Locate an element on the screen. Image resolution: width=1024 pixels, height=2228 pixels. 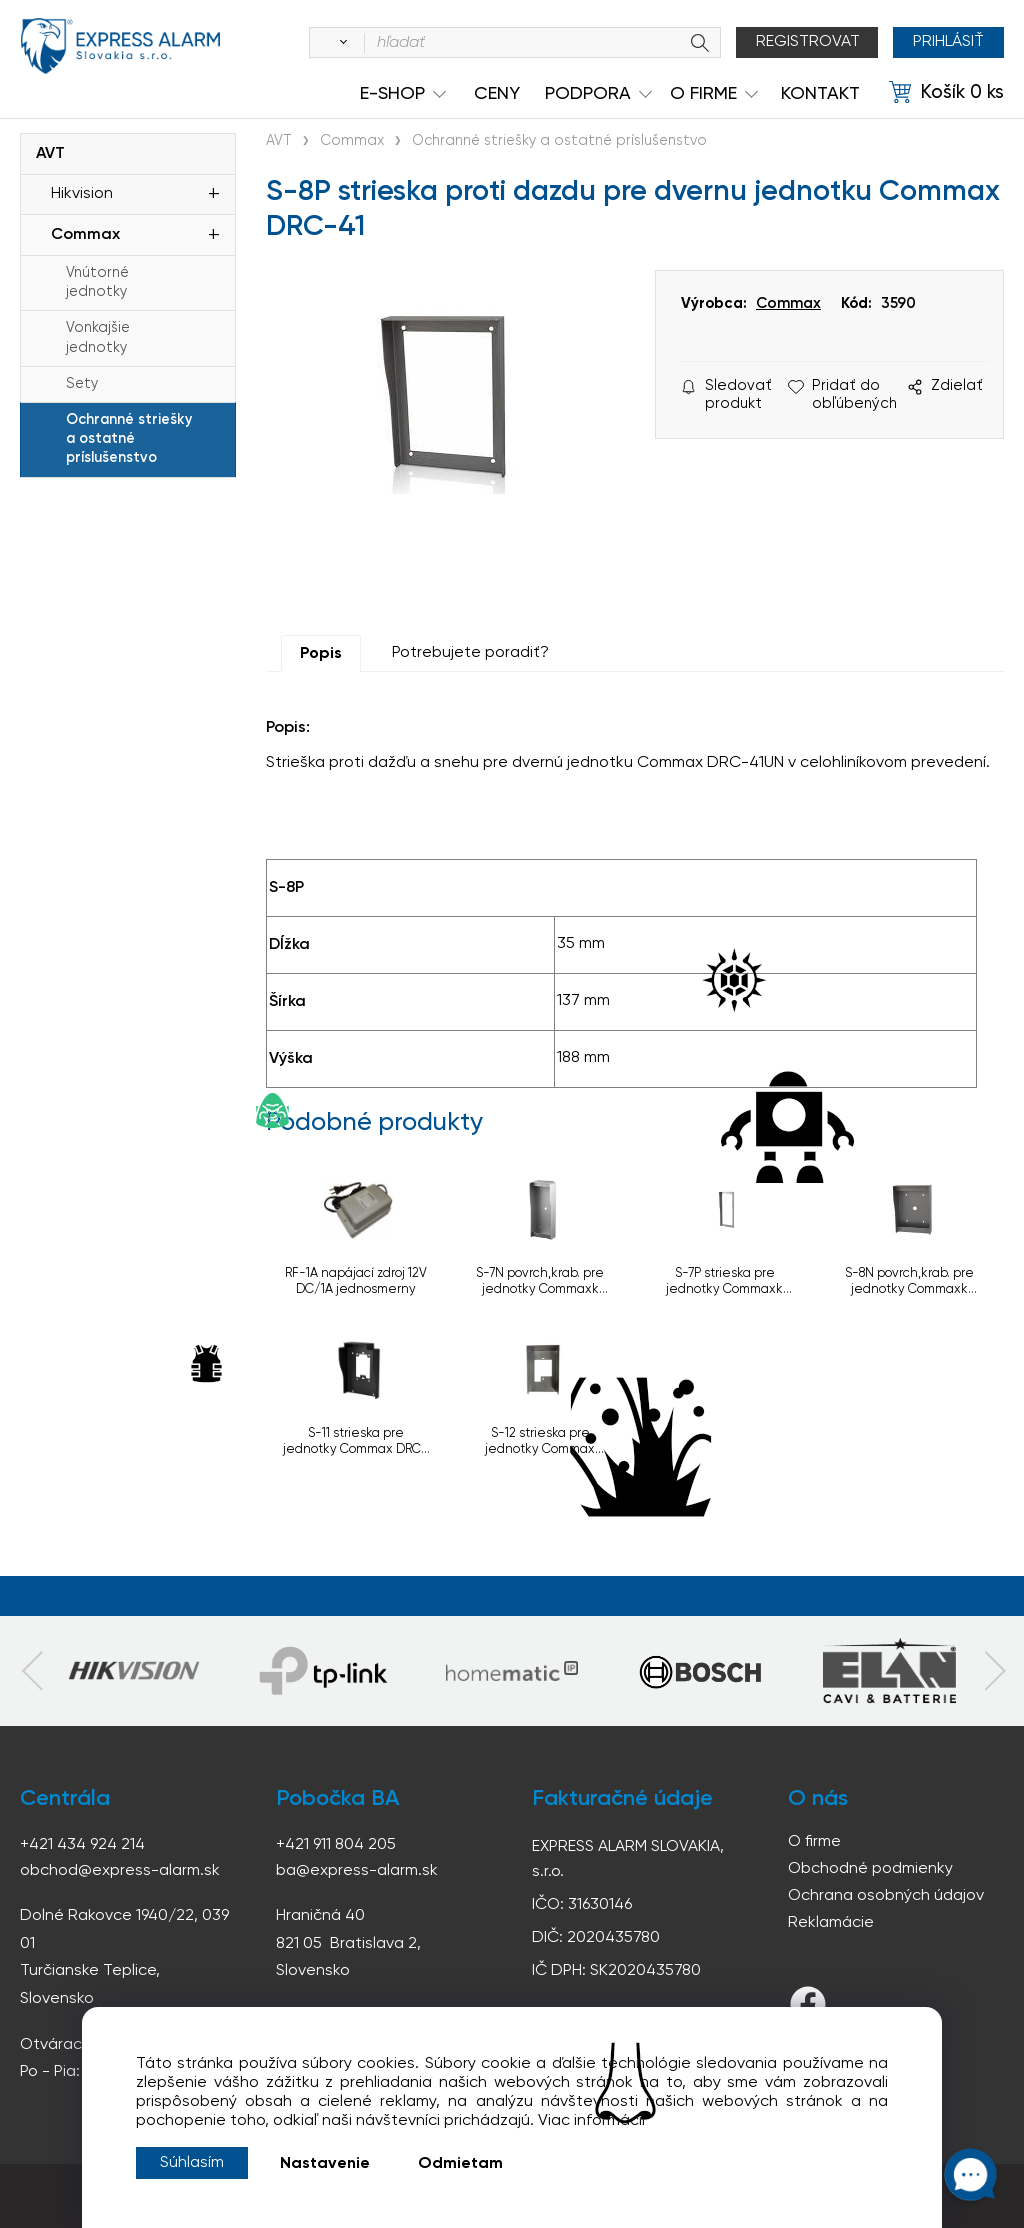
access bot or automation settings is located at coordinates (787, 1127).